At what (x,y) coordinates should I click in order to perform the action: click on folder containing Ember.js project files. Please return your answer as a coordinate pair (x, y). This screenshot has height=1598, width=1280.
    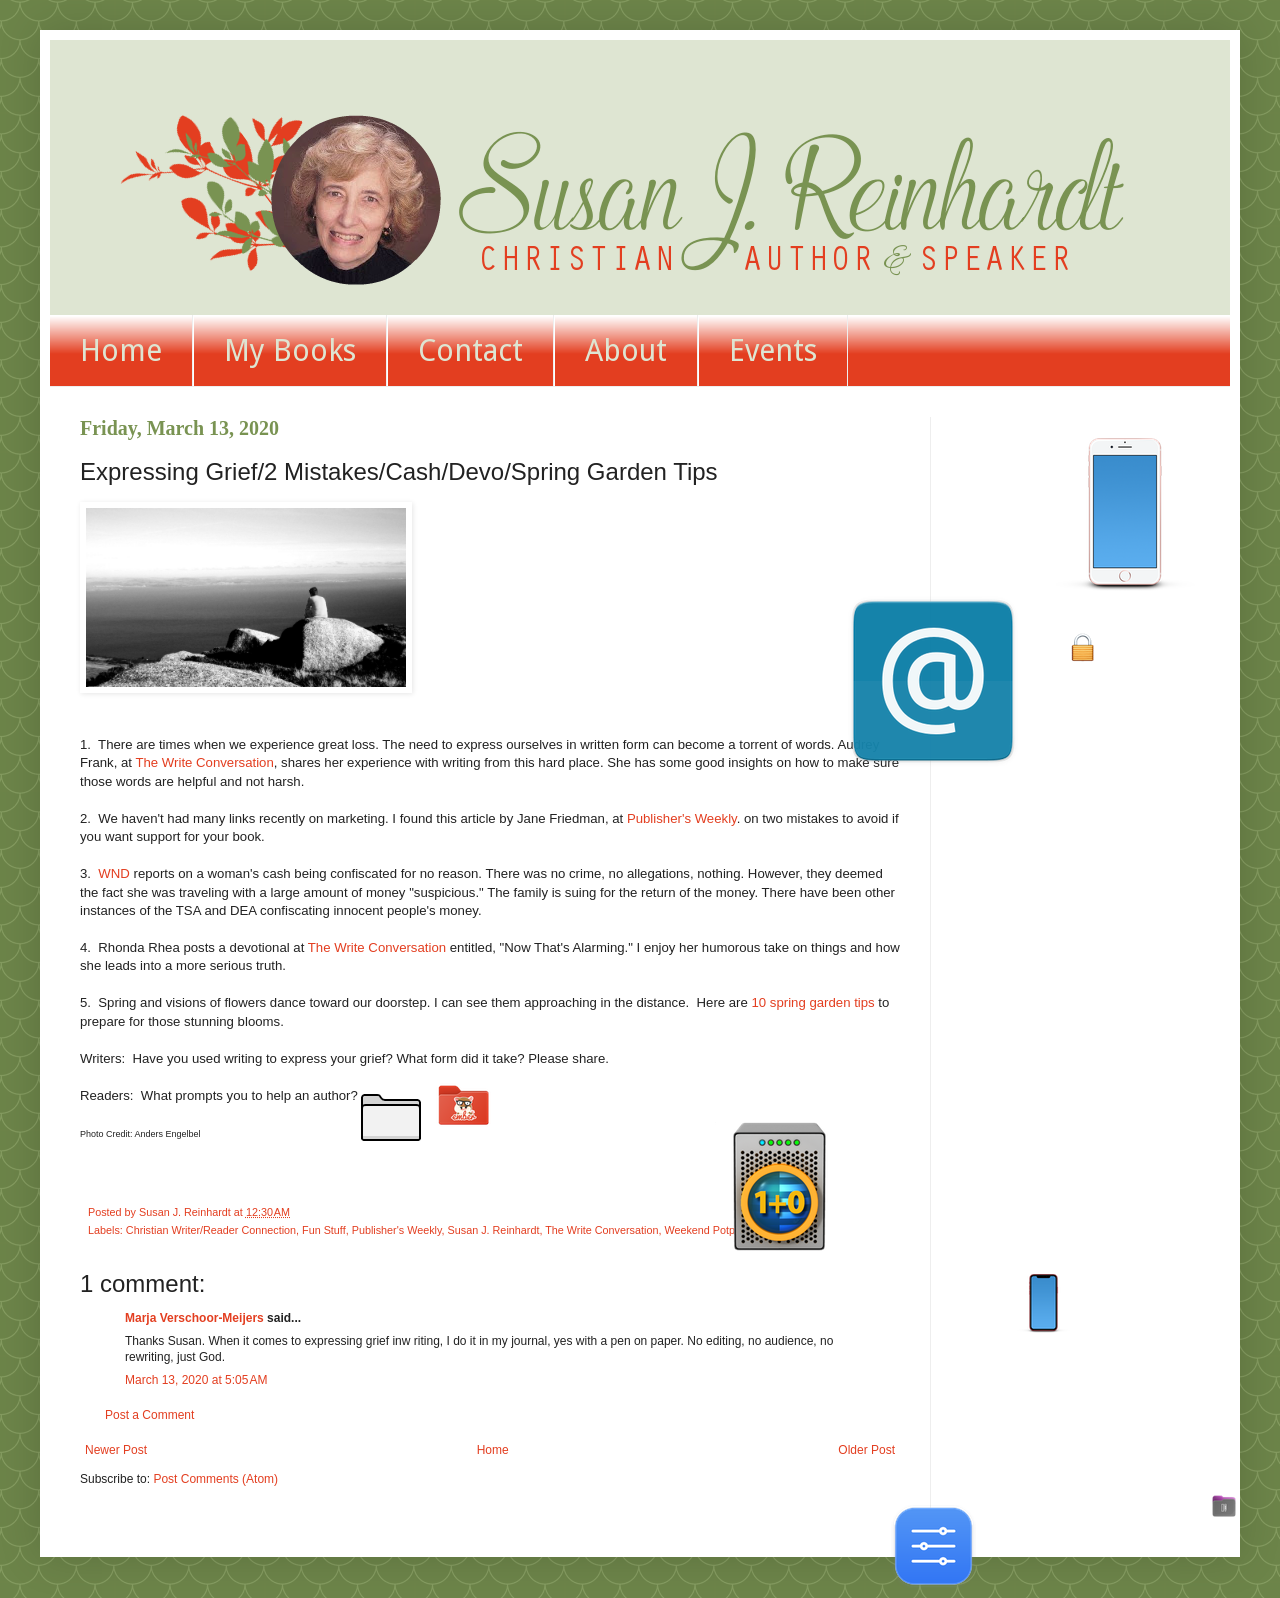
    Looking at the image, I should click on (463, 1106).